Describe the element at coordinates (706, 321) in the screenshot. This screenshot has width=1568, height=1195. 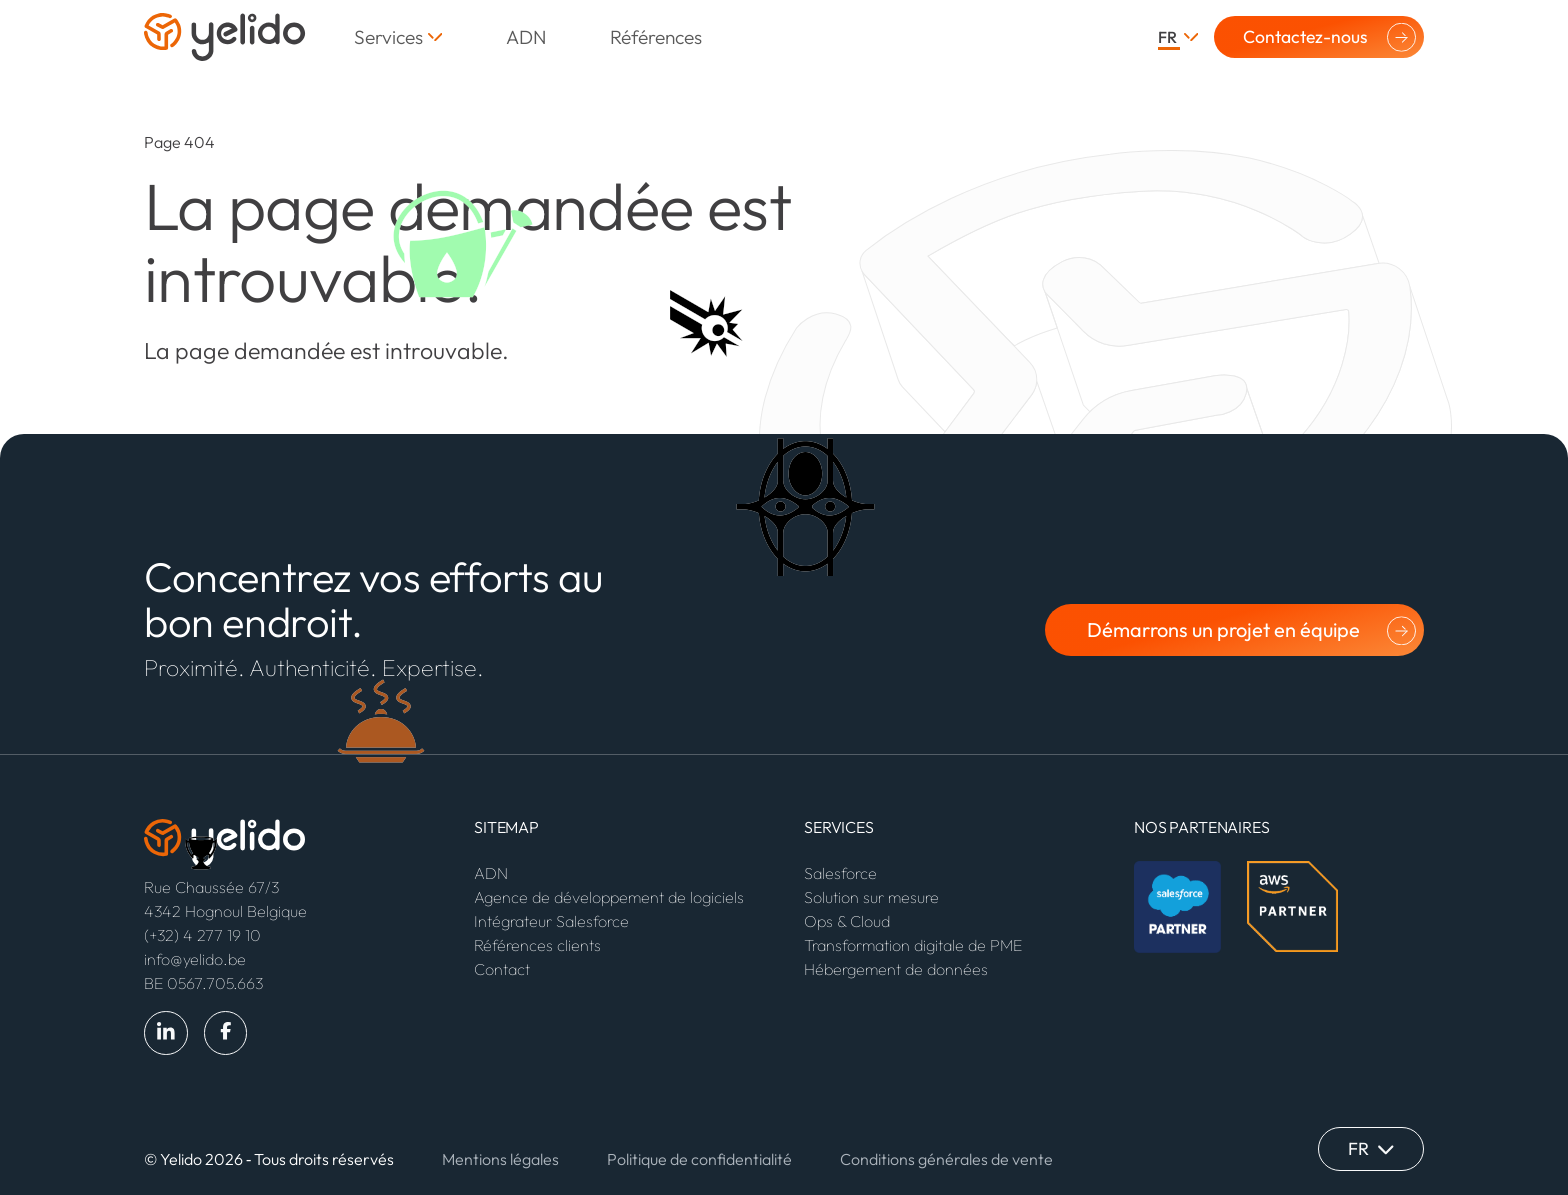
I see `indicates precision aiming or targeting mode` at that location.